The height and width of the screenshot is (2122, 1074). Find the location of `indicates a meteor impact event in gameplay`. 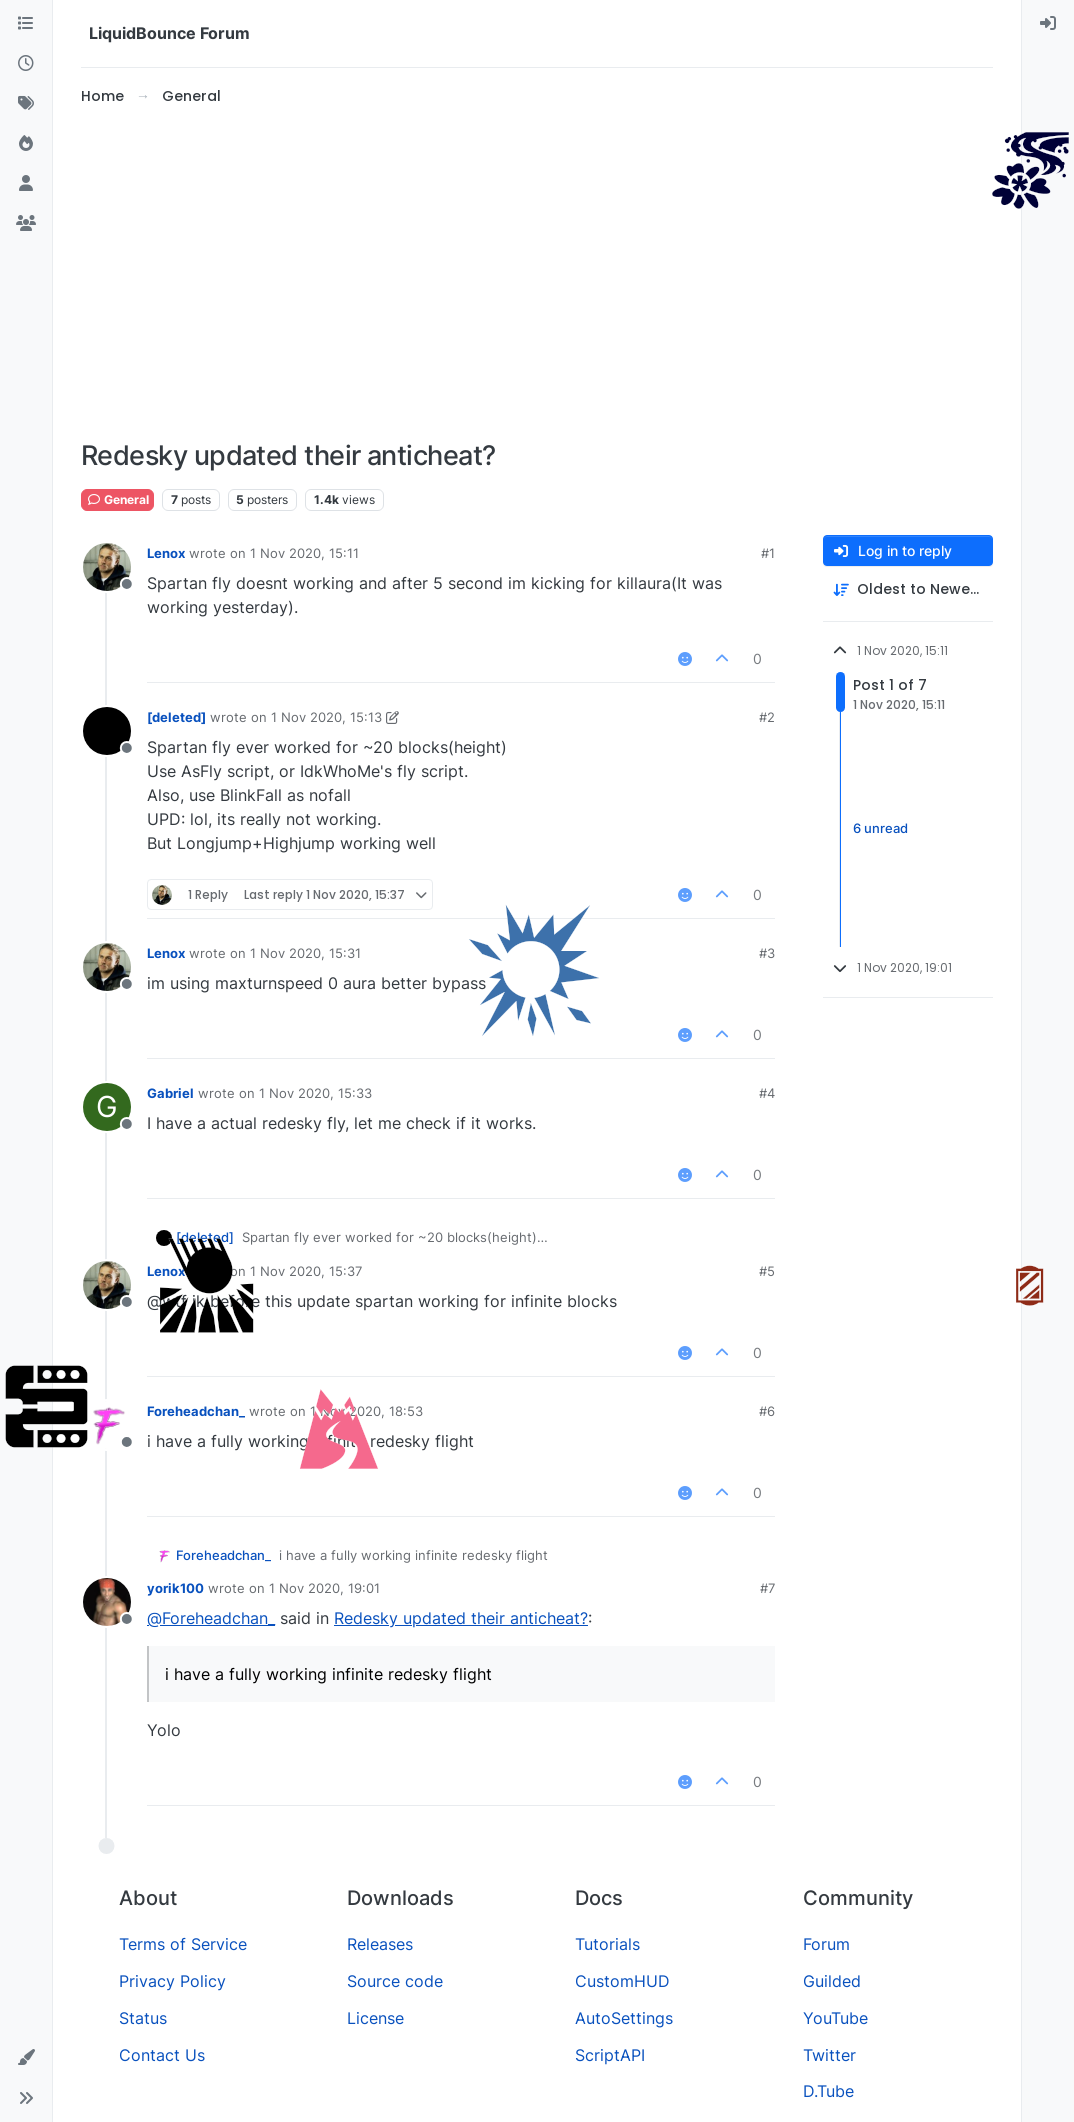

indicates a meteor impact event in gameplay is located at coordinates (206, 1285).